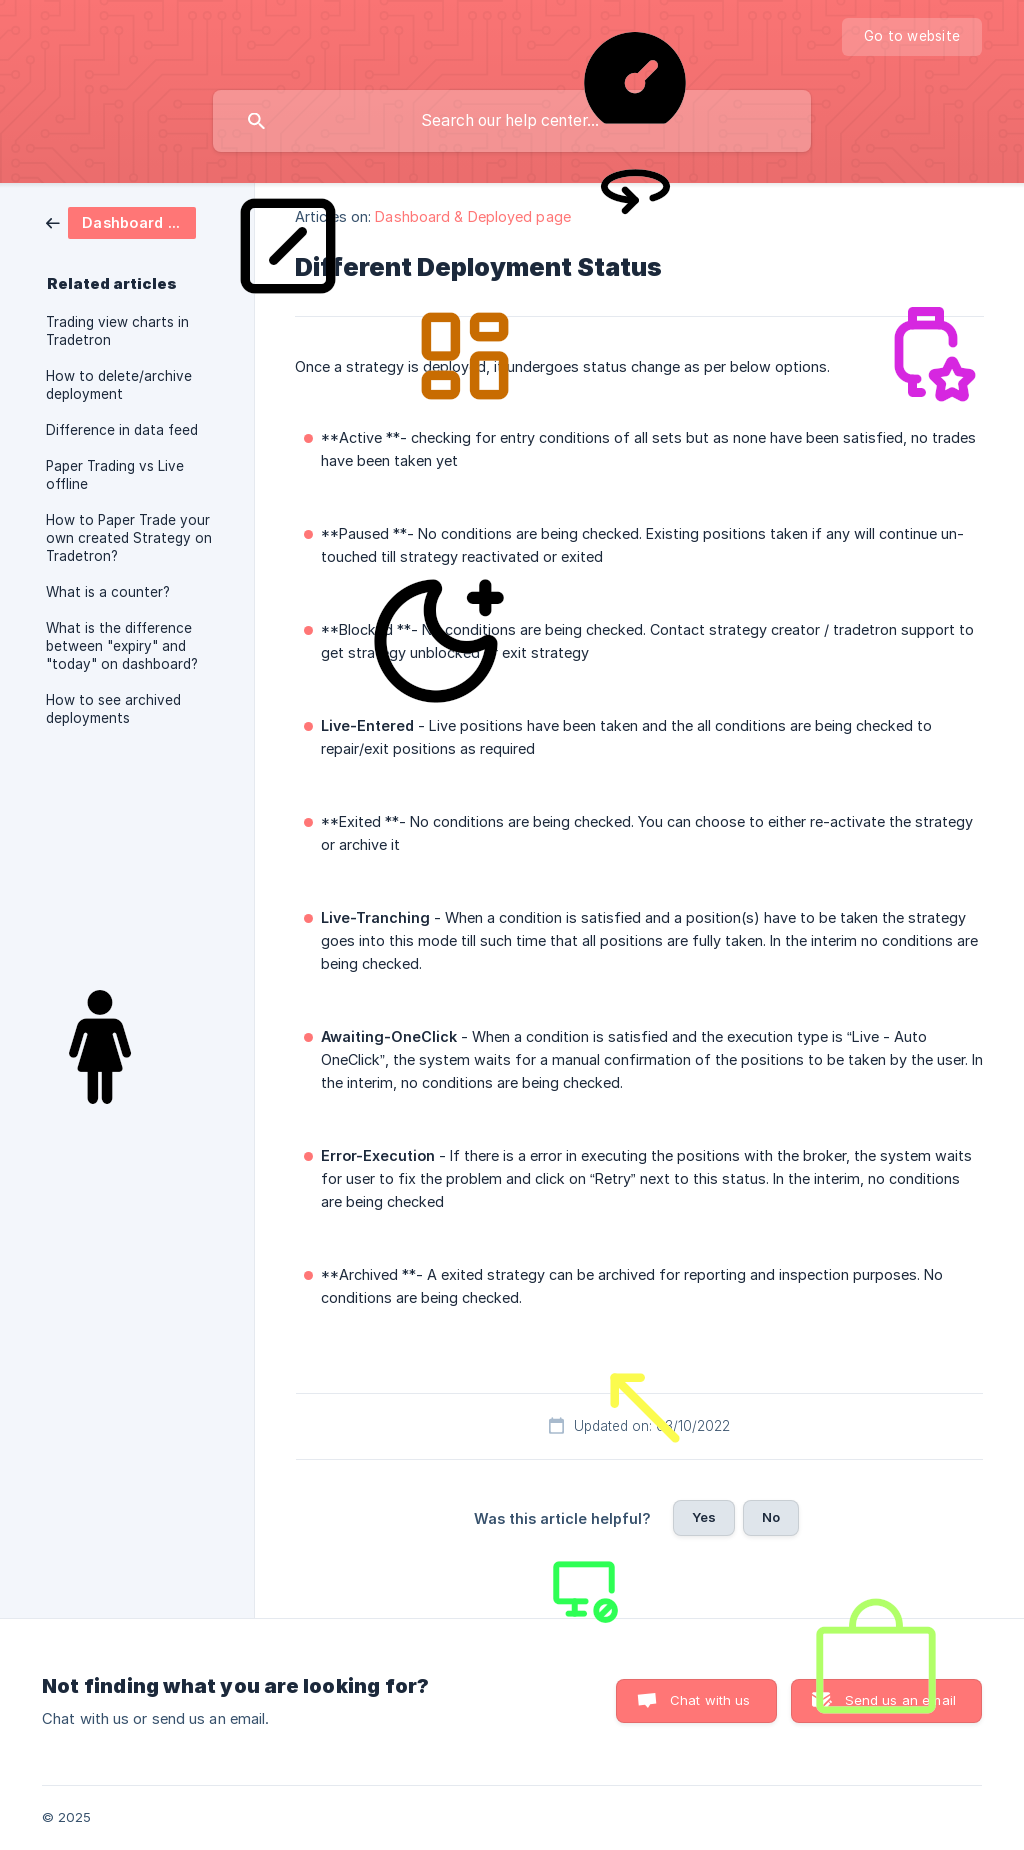 The image size is (1024, 1850). Describe the element at coordinates (288, 246) in the screenshot. I see `indicates a blocked or prohibited action` at that location.